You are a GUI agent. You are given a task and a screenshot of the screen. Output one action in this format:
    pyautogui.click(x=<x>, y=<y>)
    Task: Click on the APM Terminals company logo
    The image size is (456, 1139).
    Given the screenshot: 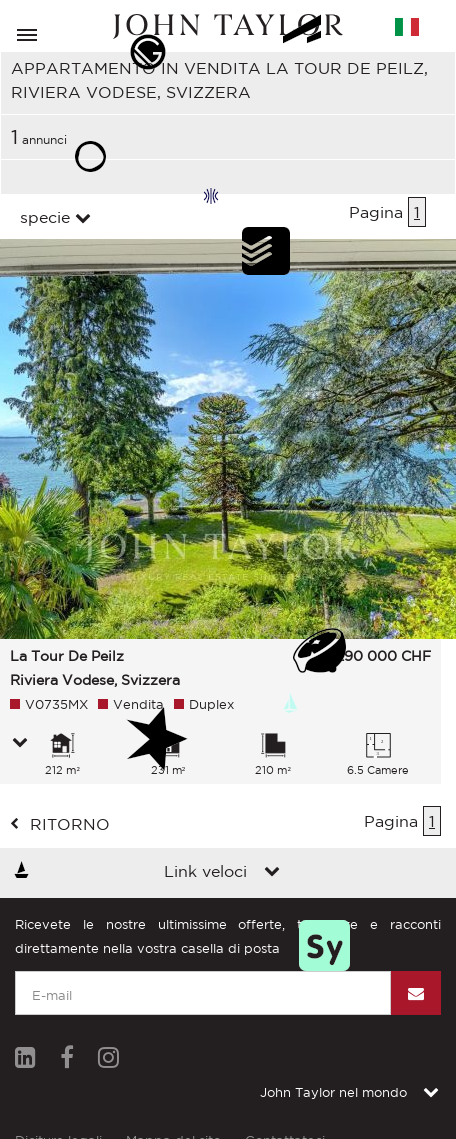 What is the action you would take?
    pyautogui.click(x=302, y=29)
    